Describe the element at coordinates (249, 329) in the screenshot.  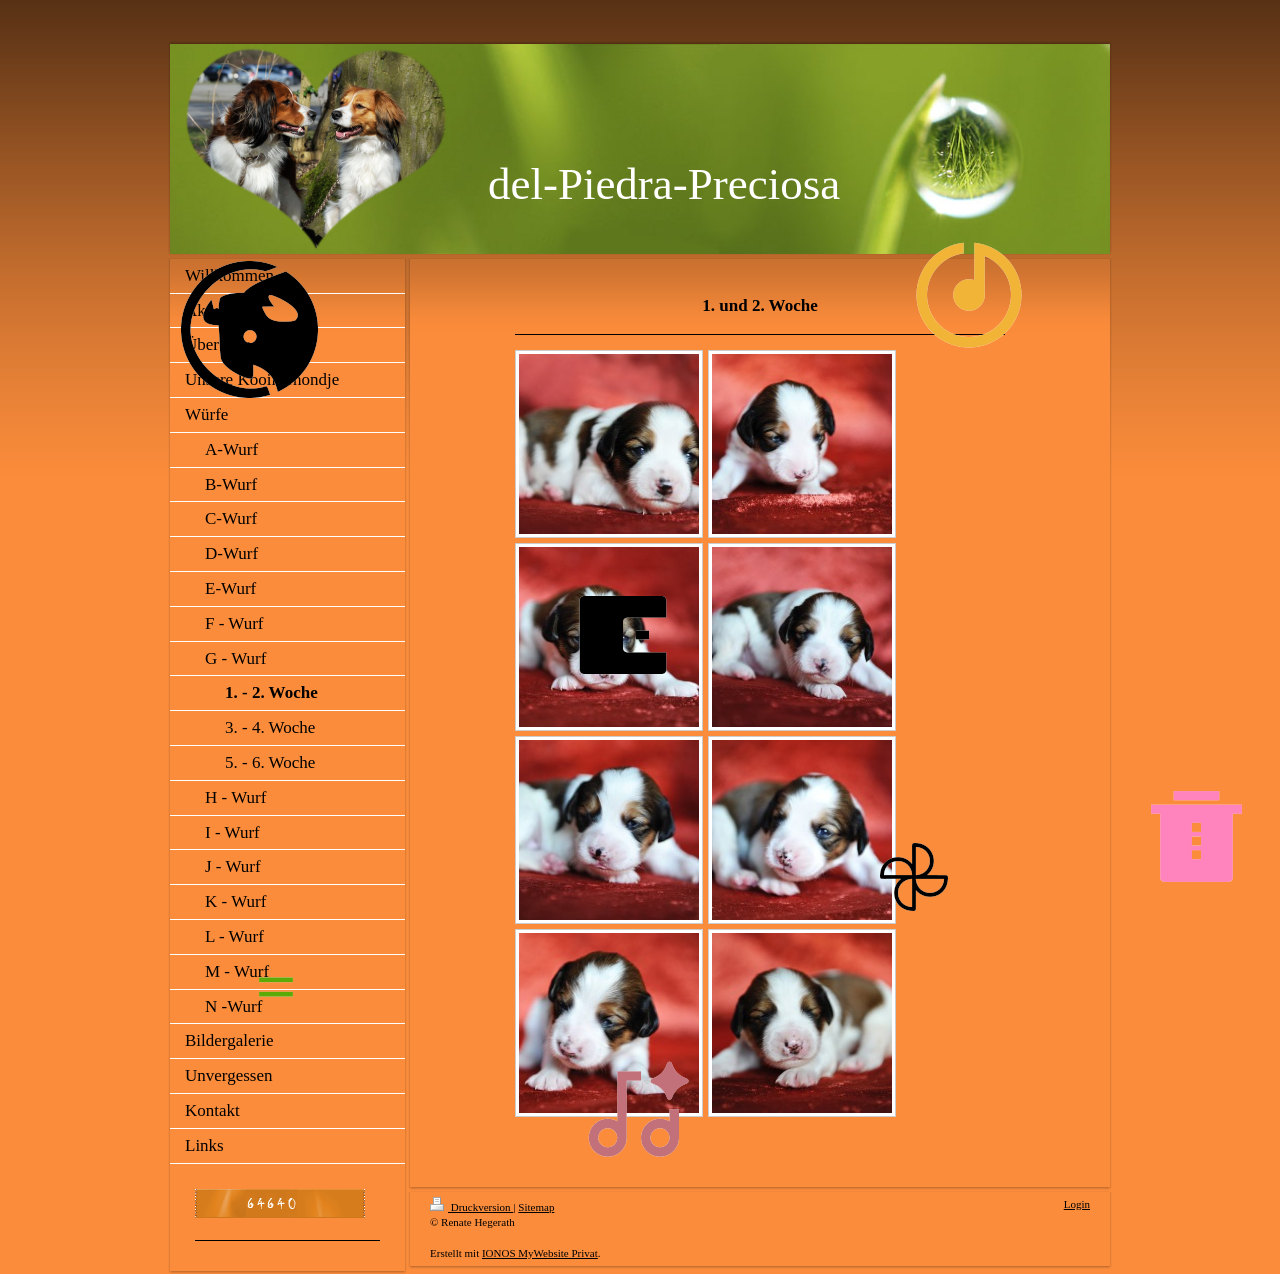
I see `yaak app logo` at that location.